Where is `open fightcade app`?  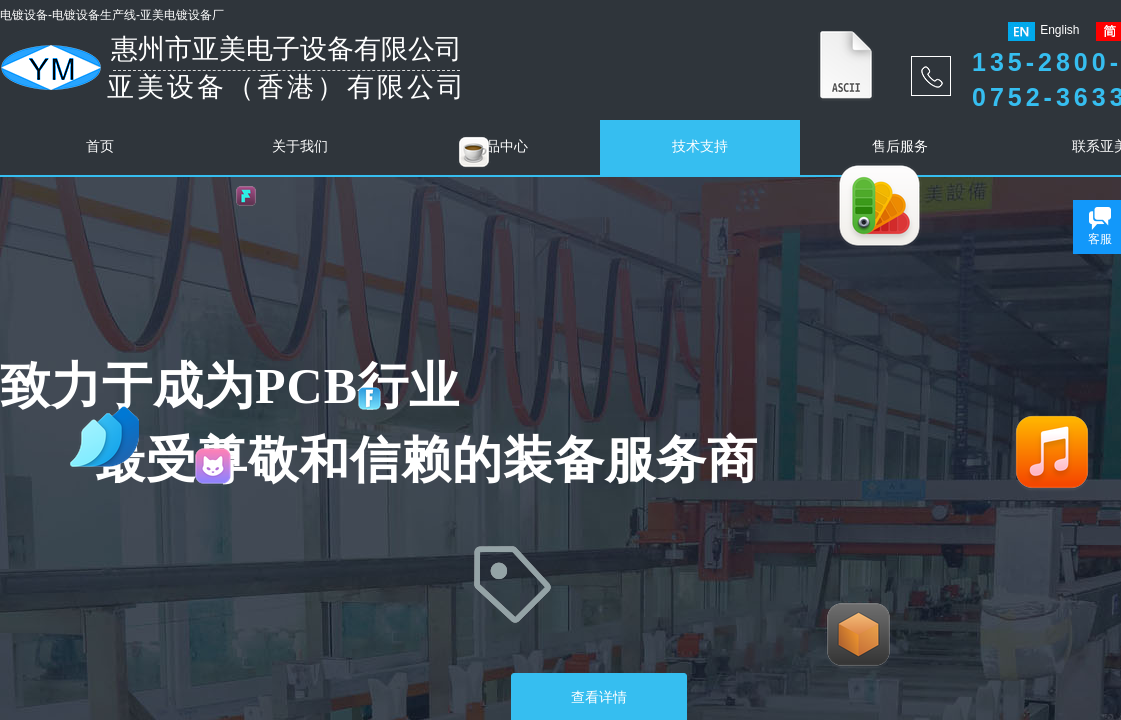 open fightcade app is located at coordinates (246, 196).